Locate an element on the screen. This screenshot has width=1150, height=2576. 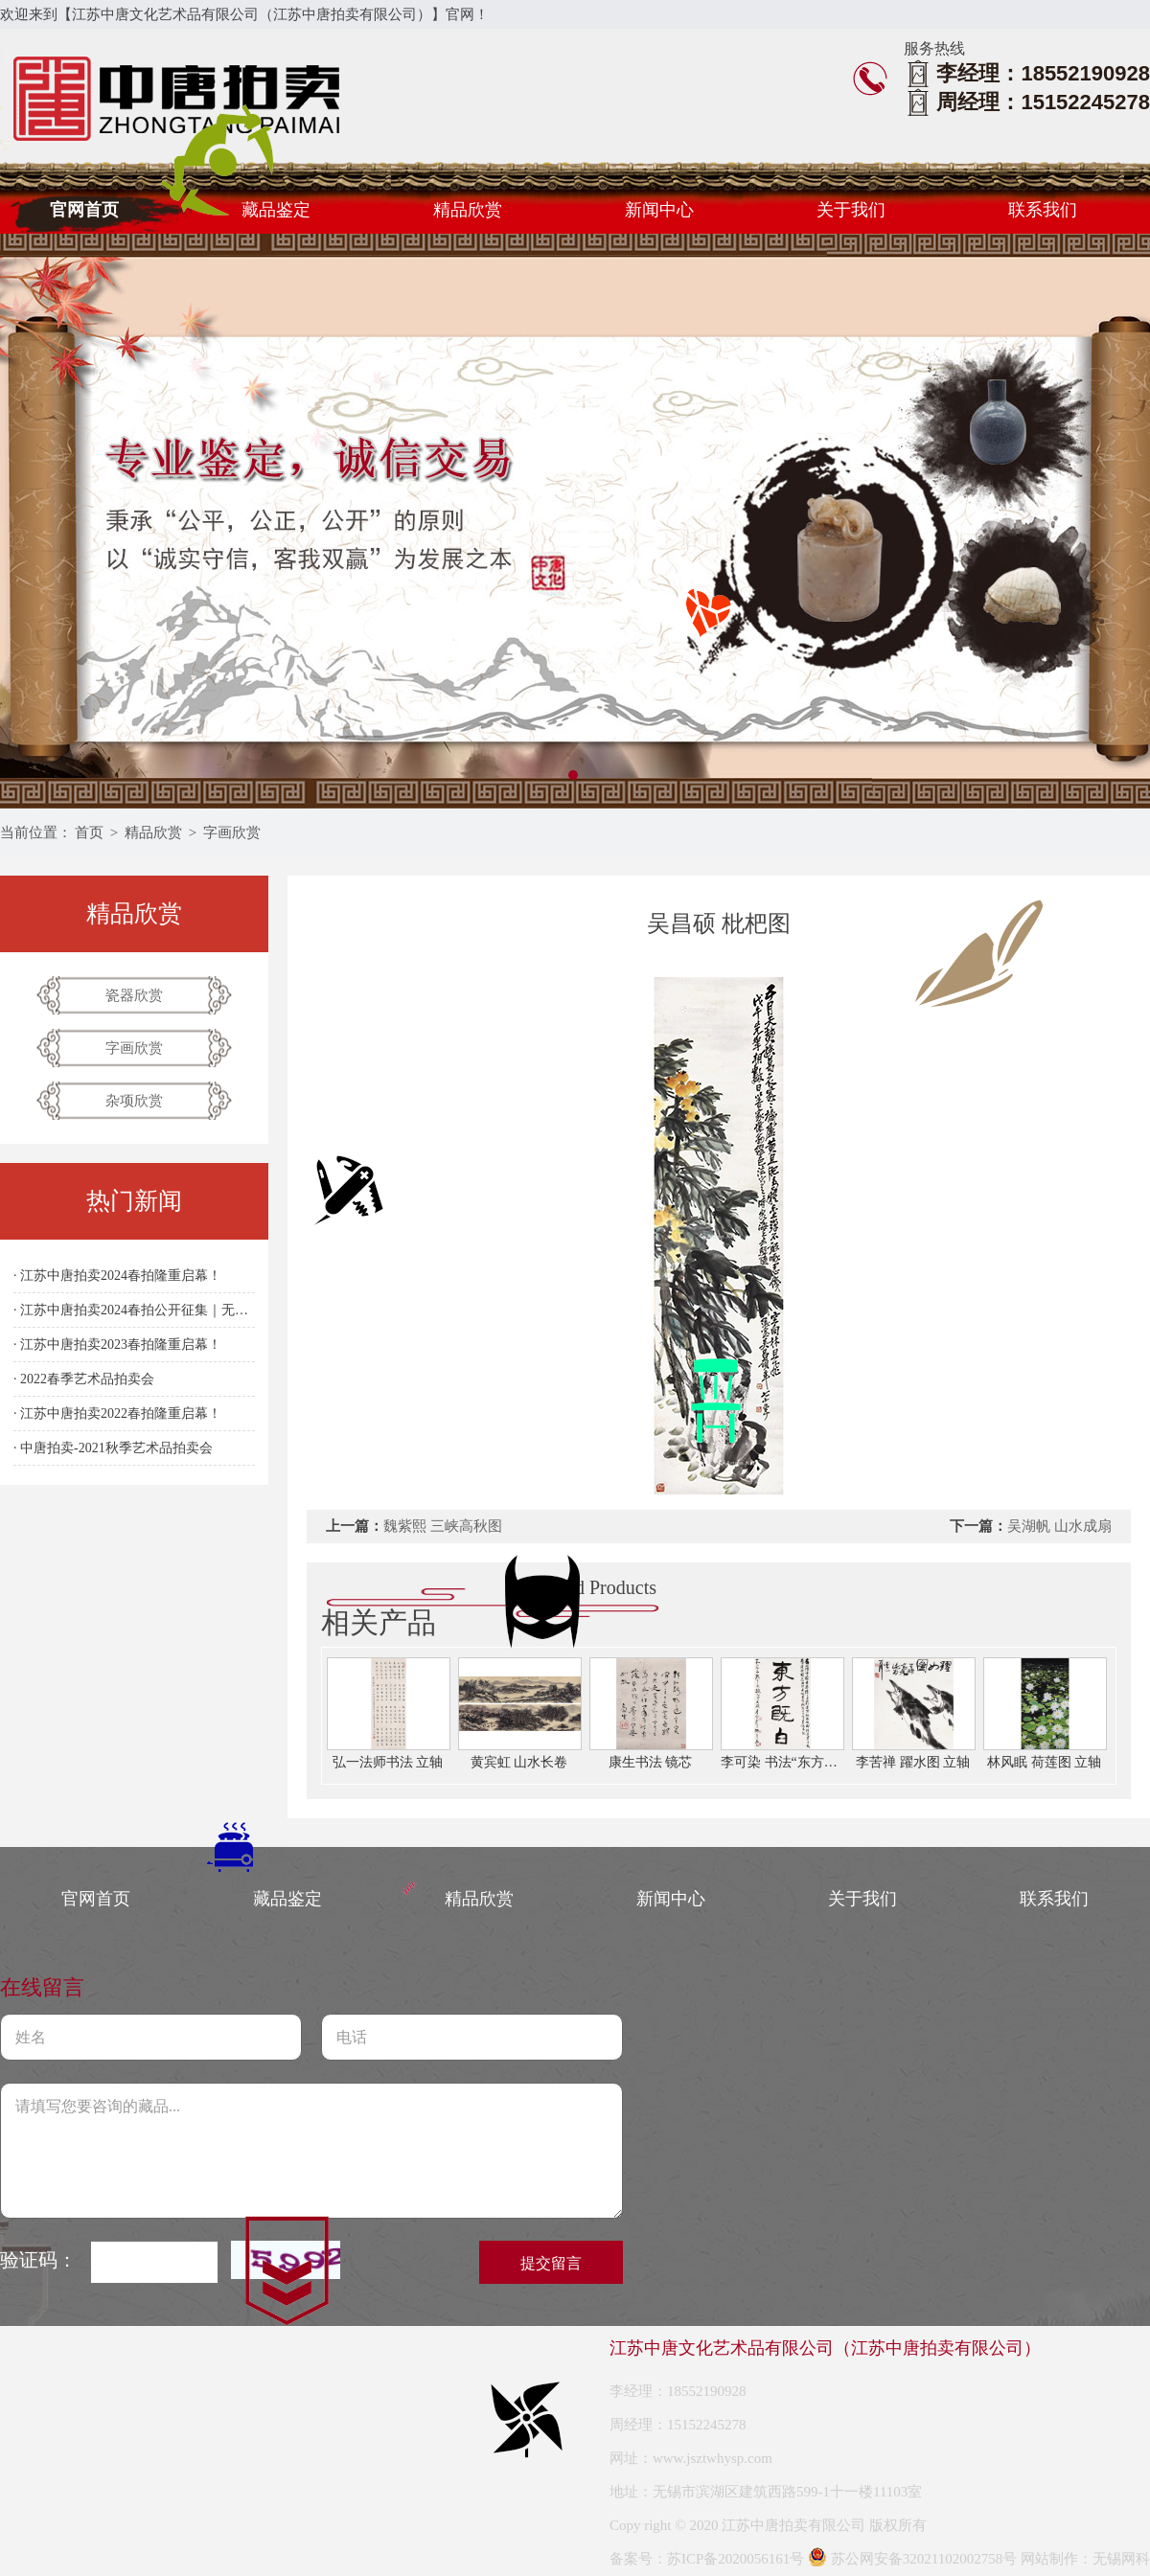
a decorative or playful element indicating games or toys is located at coordinates (526, 2417).